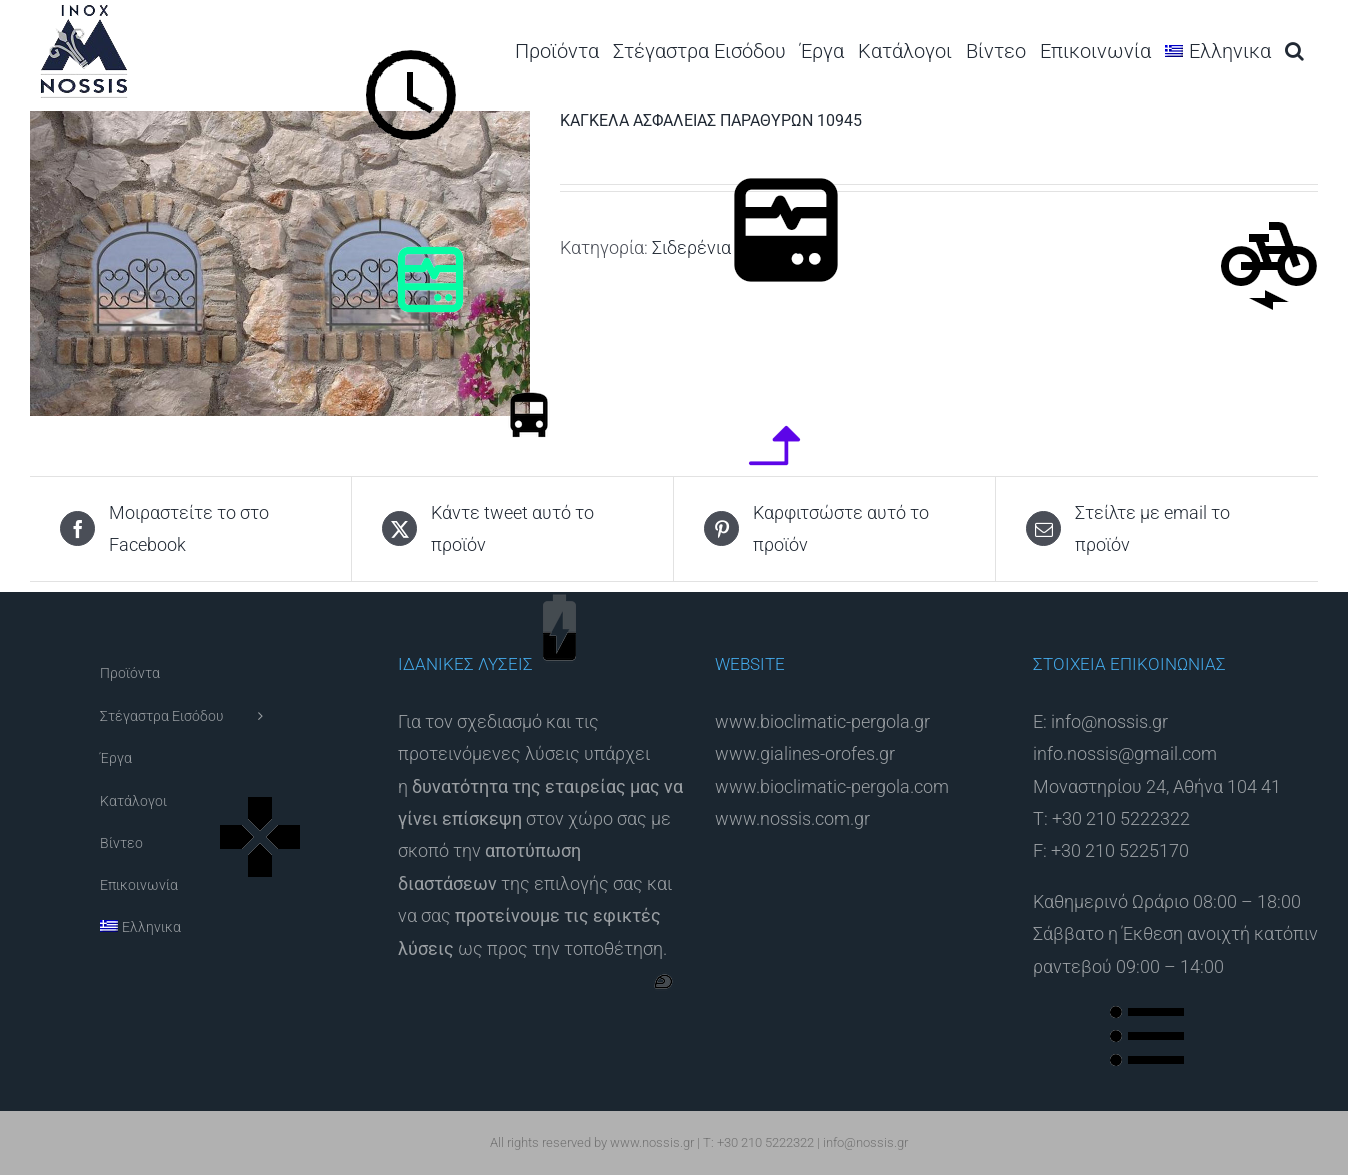 Image resolution: width=1348 pixels, height=1175 pixels. I want to click on find nearby electric bike rentals, so click(1269, 266).